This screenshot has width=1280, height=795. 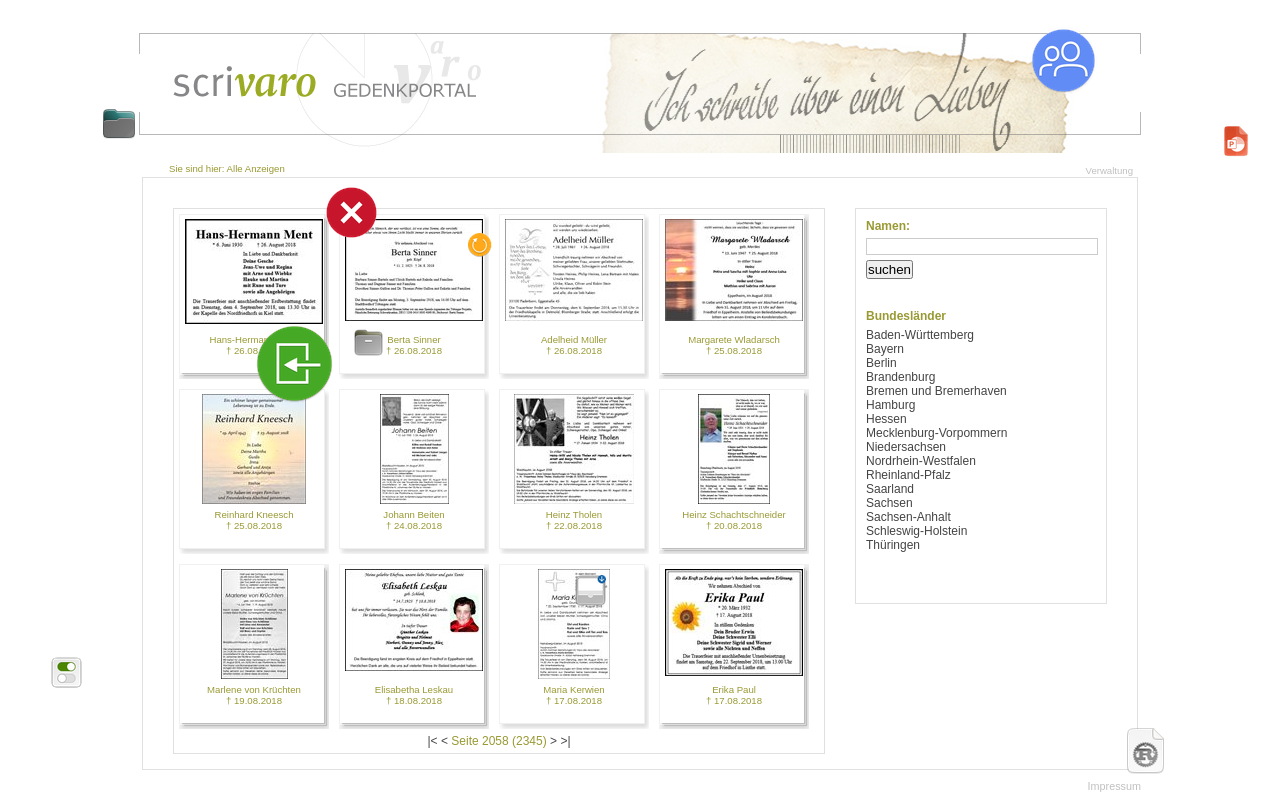 What do you see at coordinates (119, 123) in the screenshot?
I see `indicates a valid drop target for moving files into this folder` at bounding box center [119, 123].